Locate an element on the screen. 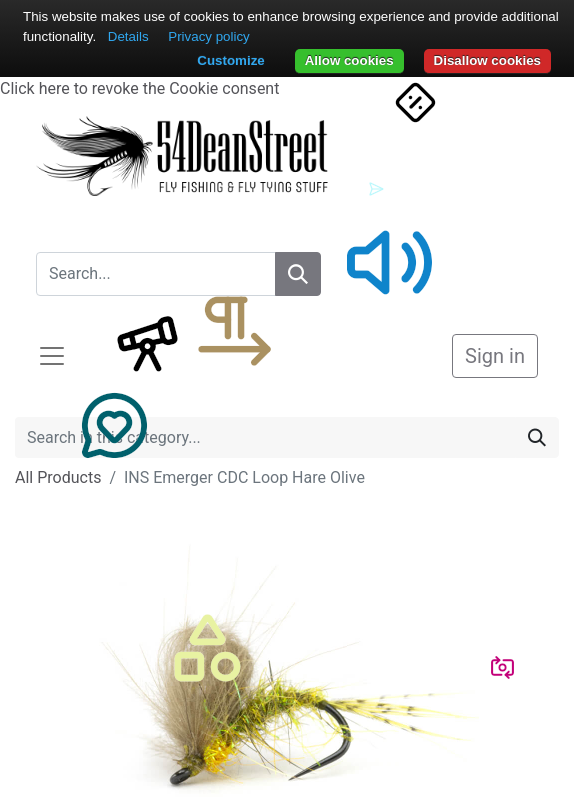 Image resolution: width=574 pixels, height=797 pixels. switch between front and rear camera is located at coordinates (502, 667).